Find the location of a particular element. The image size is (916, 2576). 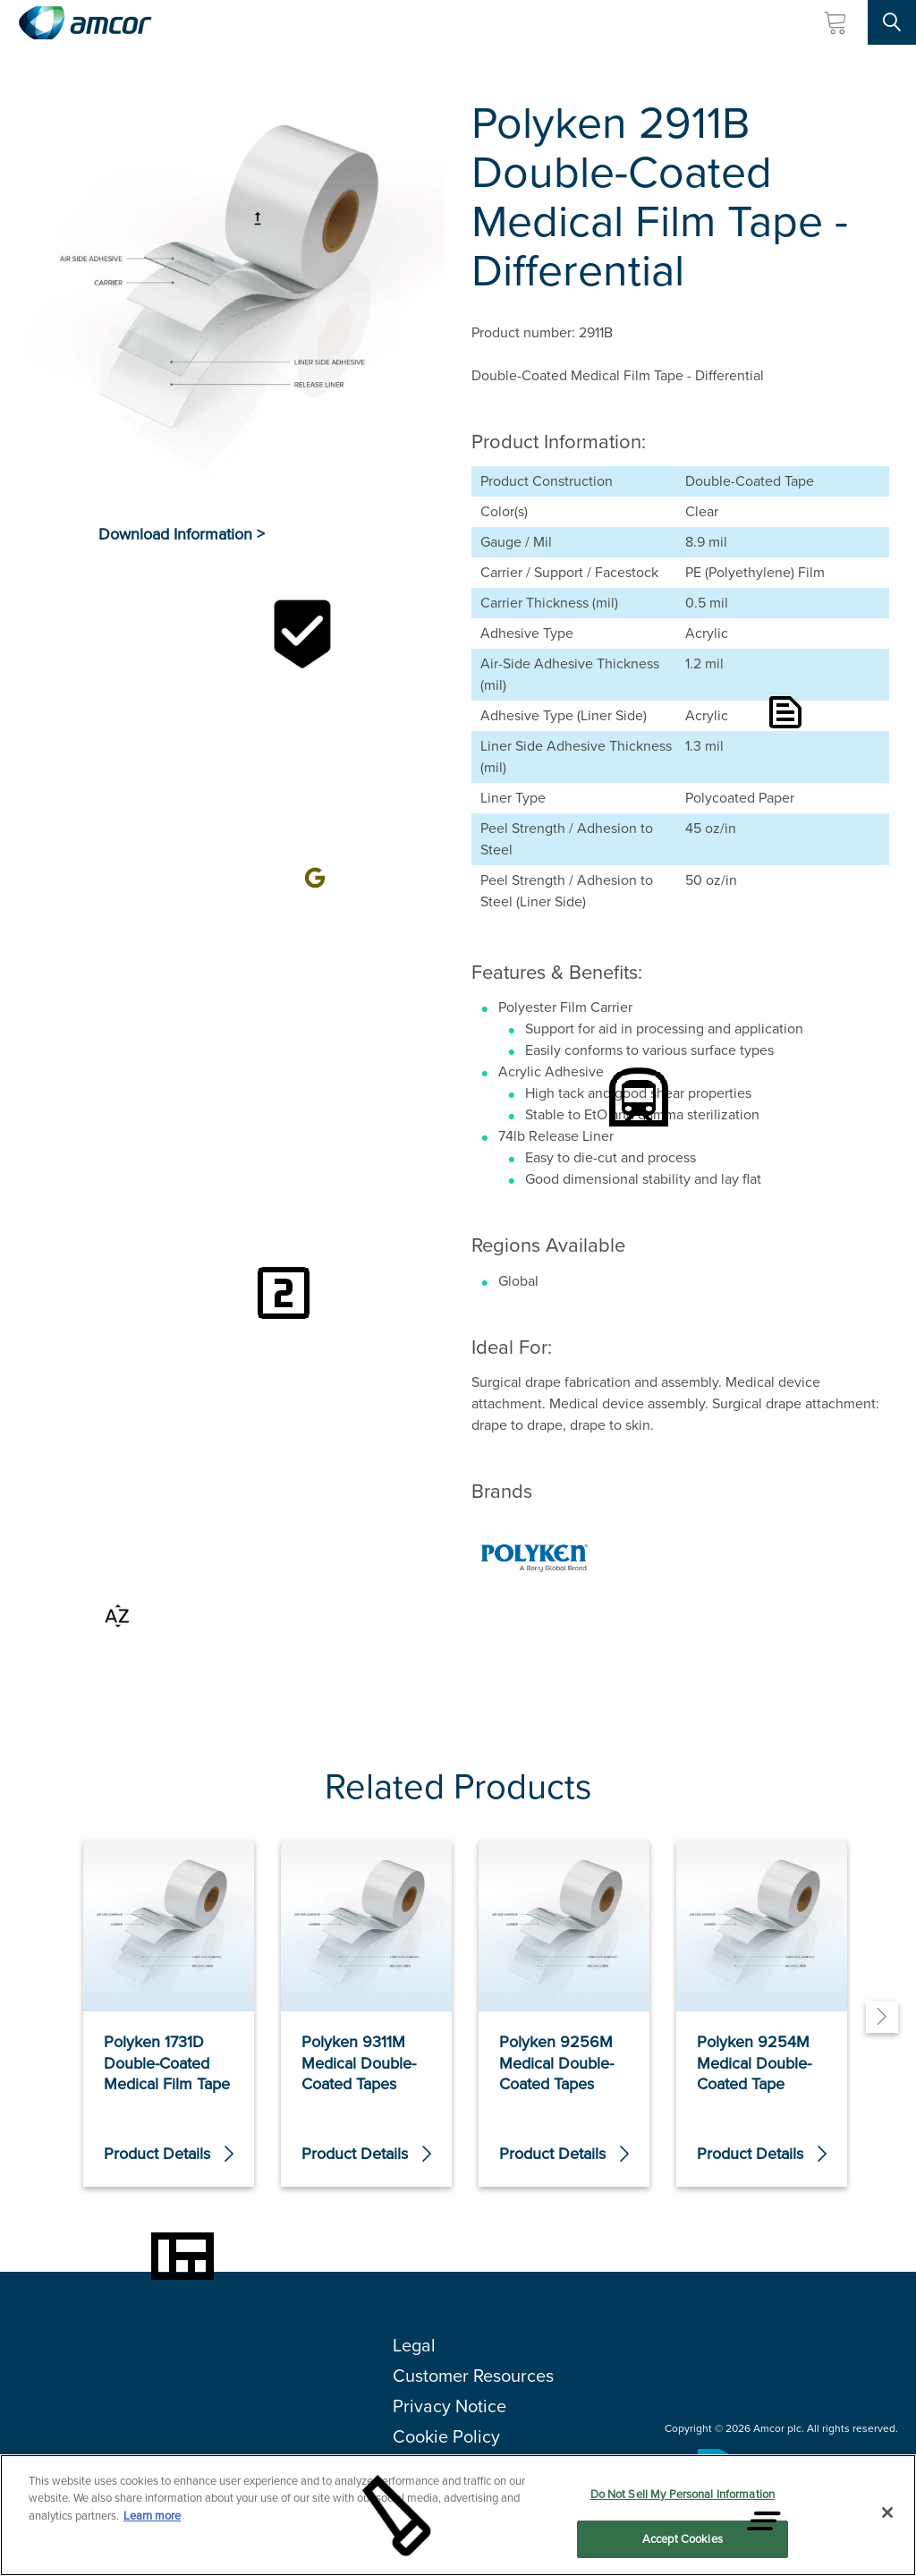

view text document or note is located at coordinates (785, 712).